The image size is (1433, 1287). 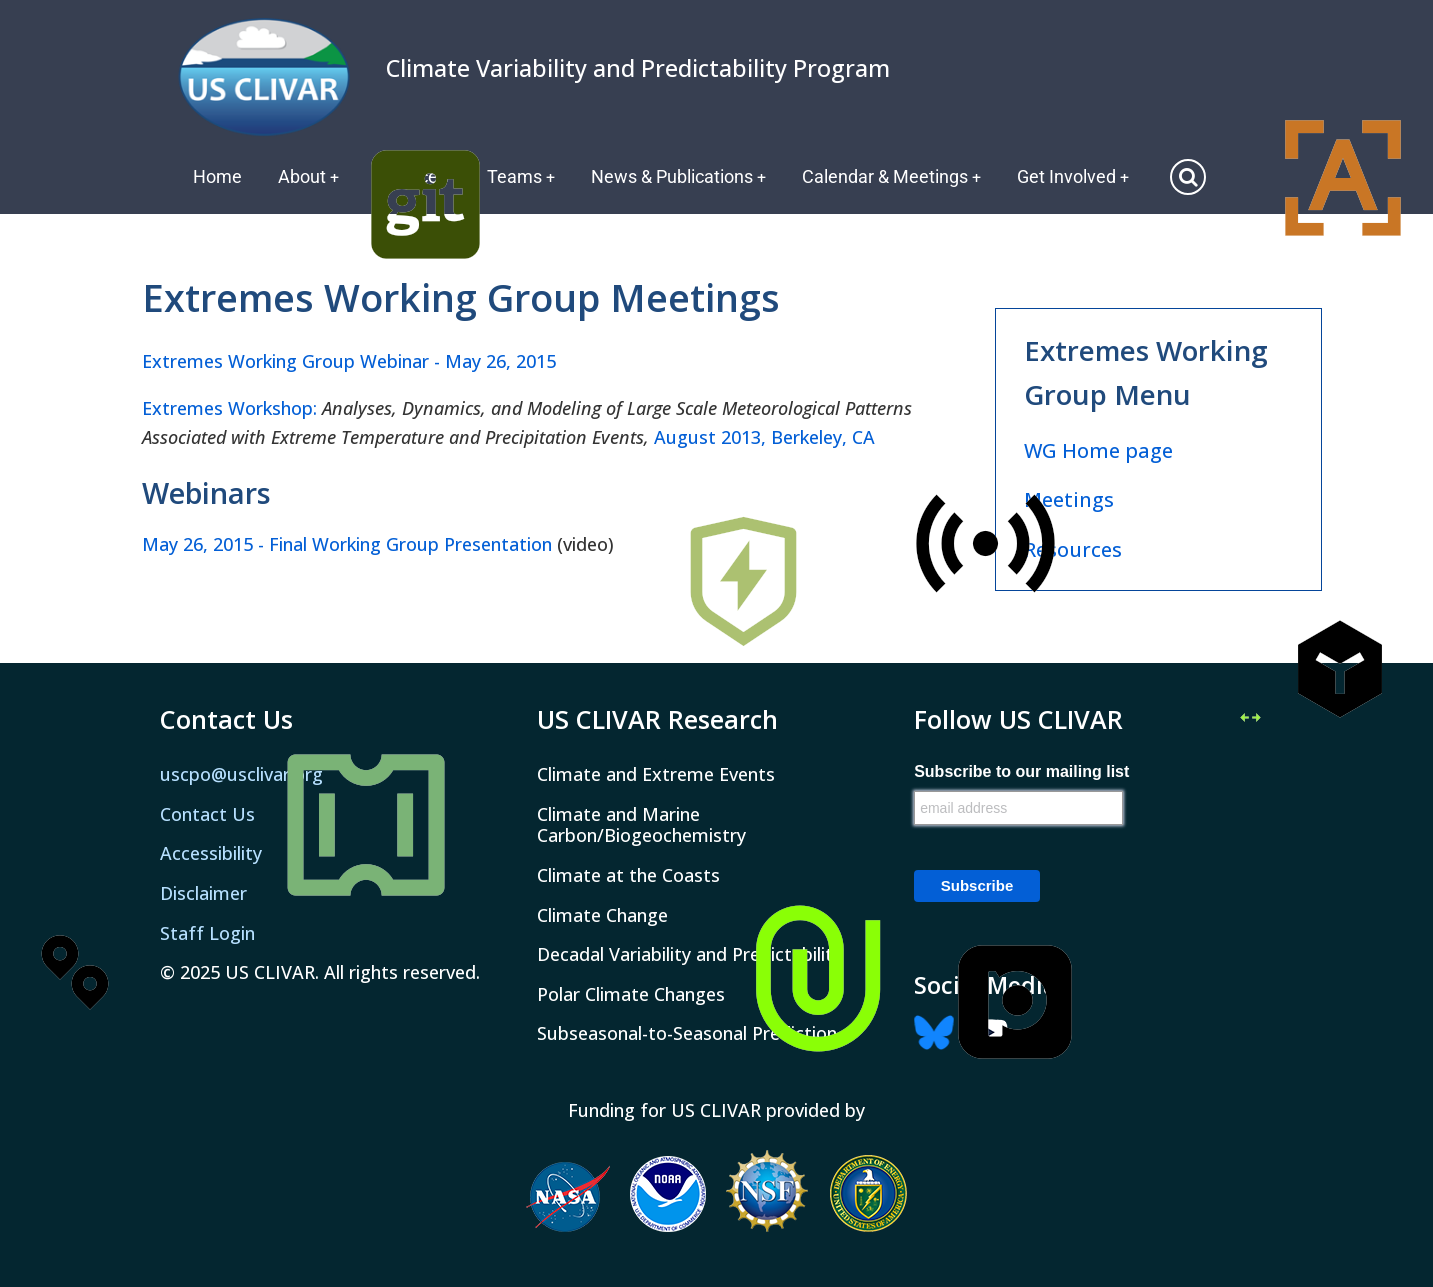 I want to click on enable fast security scan, so click(x=743, y=581).